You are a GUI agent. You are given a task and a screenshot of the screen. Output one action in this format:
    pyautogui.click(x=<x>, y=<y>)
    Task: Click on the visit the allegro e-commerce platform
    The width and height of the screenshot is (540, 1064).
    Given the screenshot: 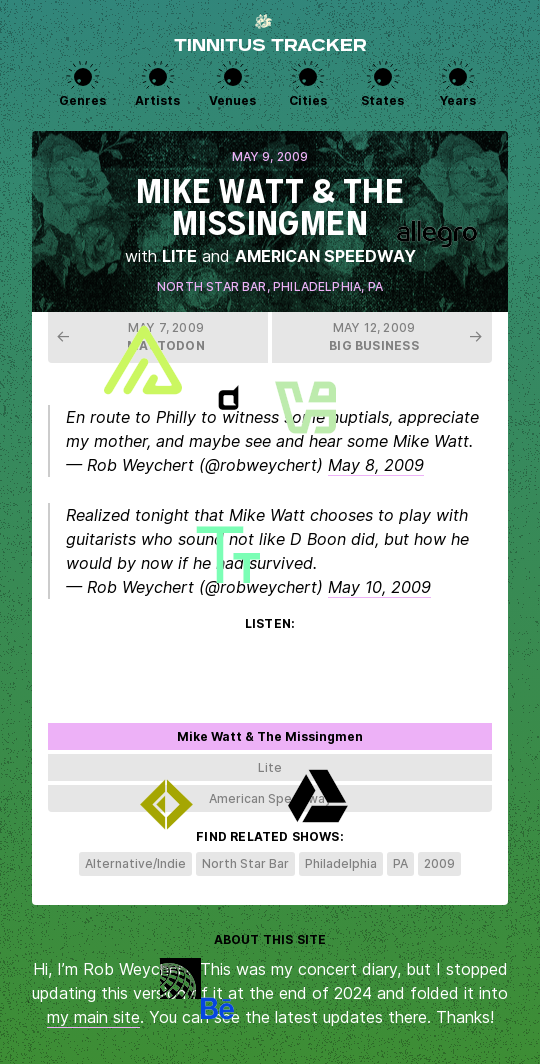 What is the action you would take?
    pyautogui.click(x=437, y=234)
    